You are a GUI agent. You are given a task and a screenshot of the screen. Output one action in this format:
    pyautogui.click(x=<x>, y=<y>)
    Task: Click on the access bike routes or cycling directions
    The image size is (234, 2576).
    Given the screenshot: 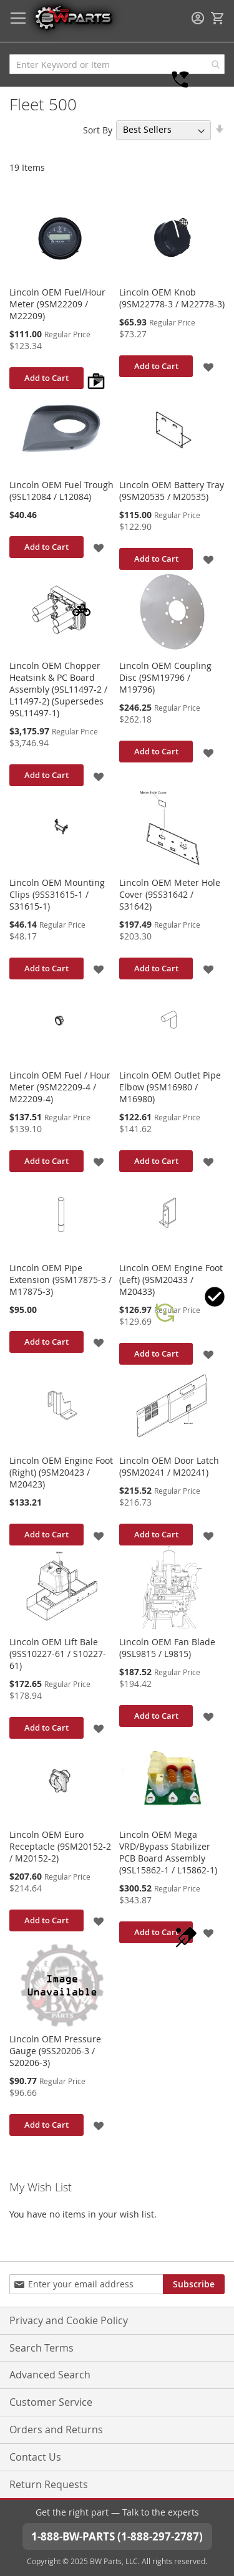 What is the action you would take?
    pyautogui.click(x=81, y=610)
    